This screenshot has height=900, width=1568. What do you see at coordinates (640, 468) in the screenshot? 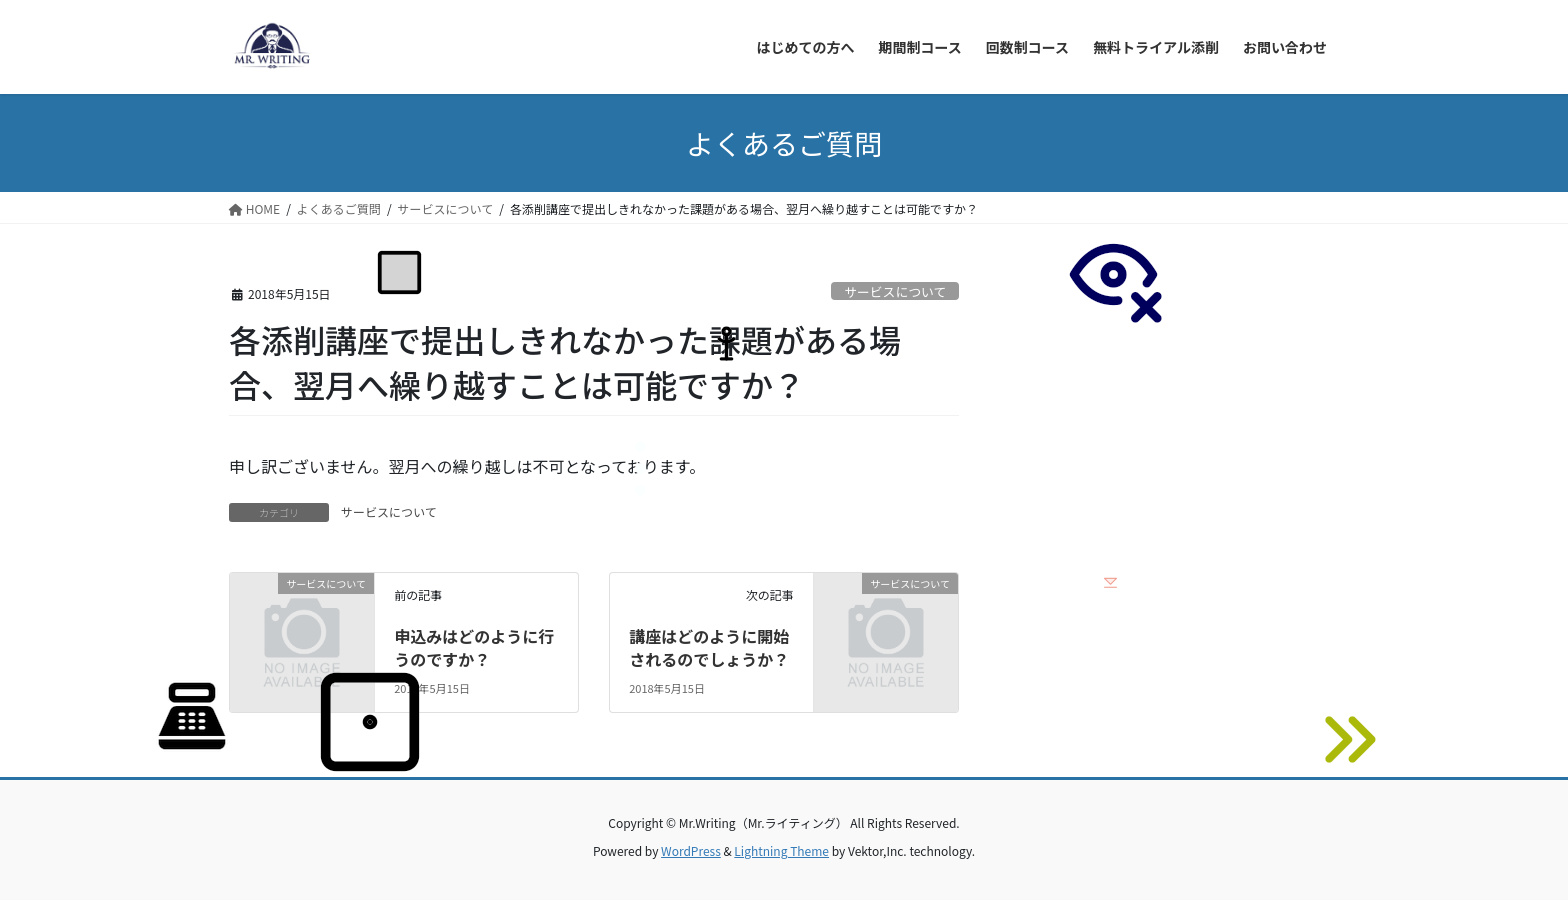
I see `open more options menu` at bounding box center [640, 468].